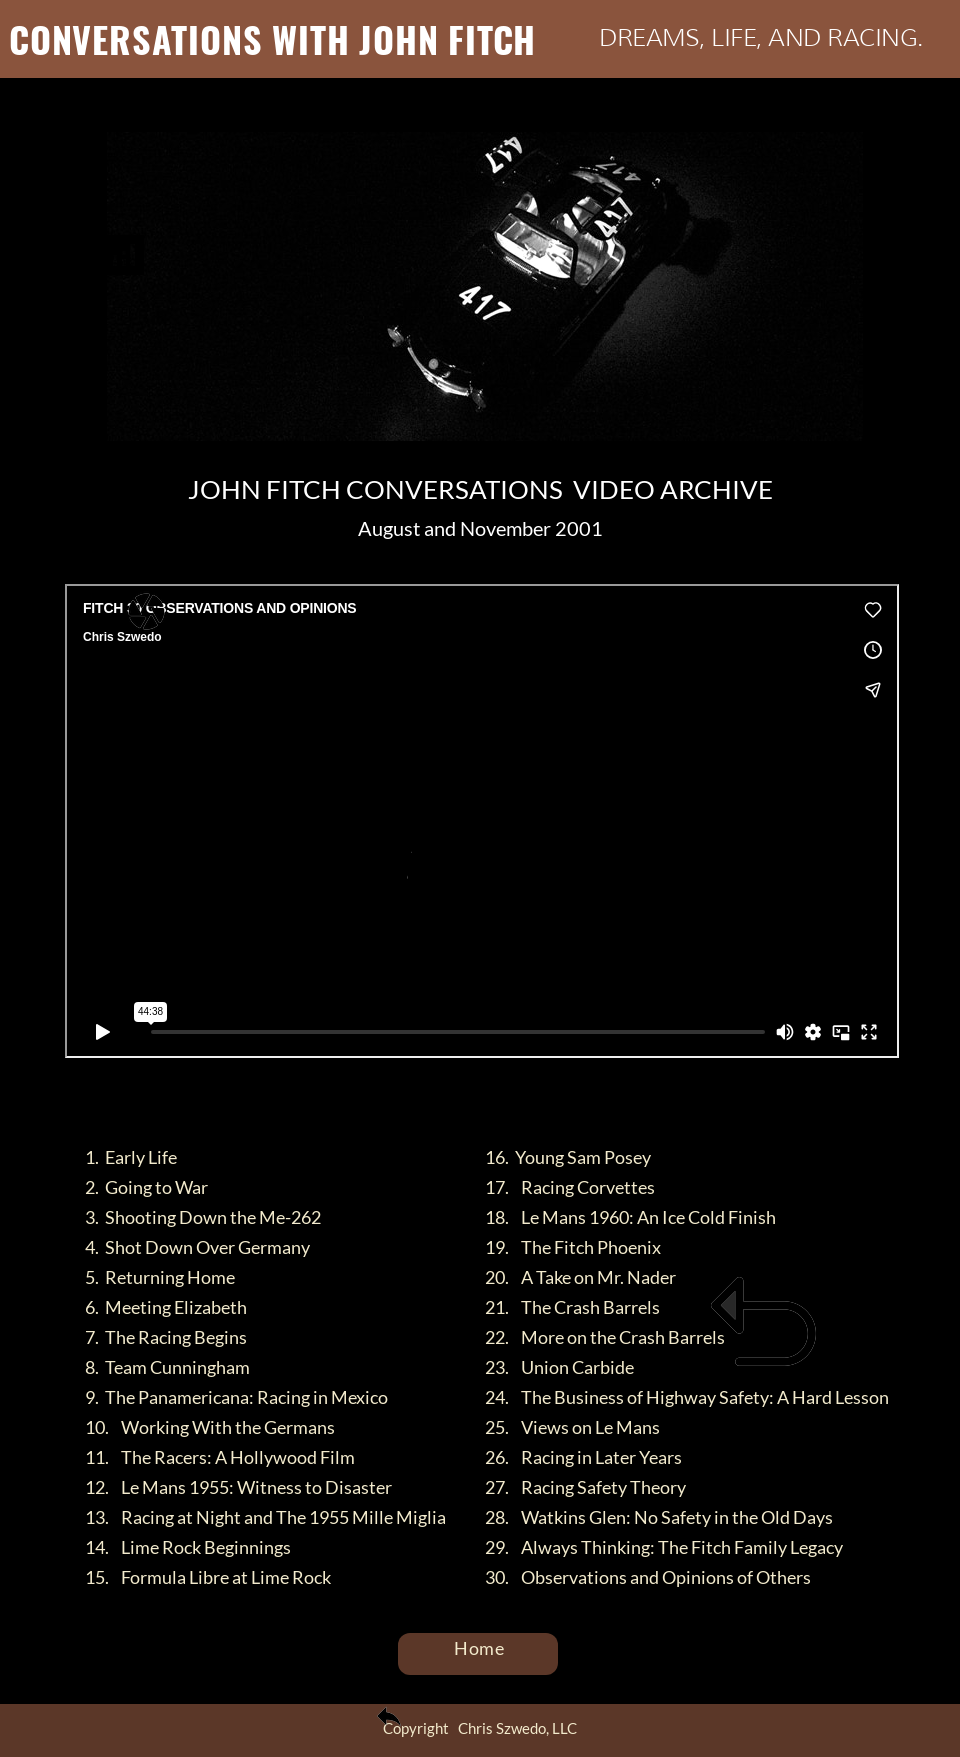 The width and height of the screenshot is (960, 1757). Describe the element at coordinates (405, 868) in the screenshot. I see `flag or mark an item for follow-up` at that location.